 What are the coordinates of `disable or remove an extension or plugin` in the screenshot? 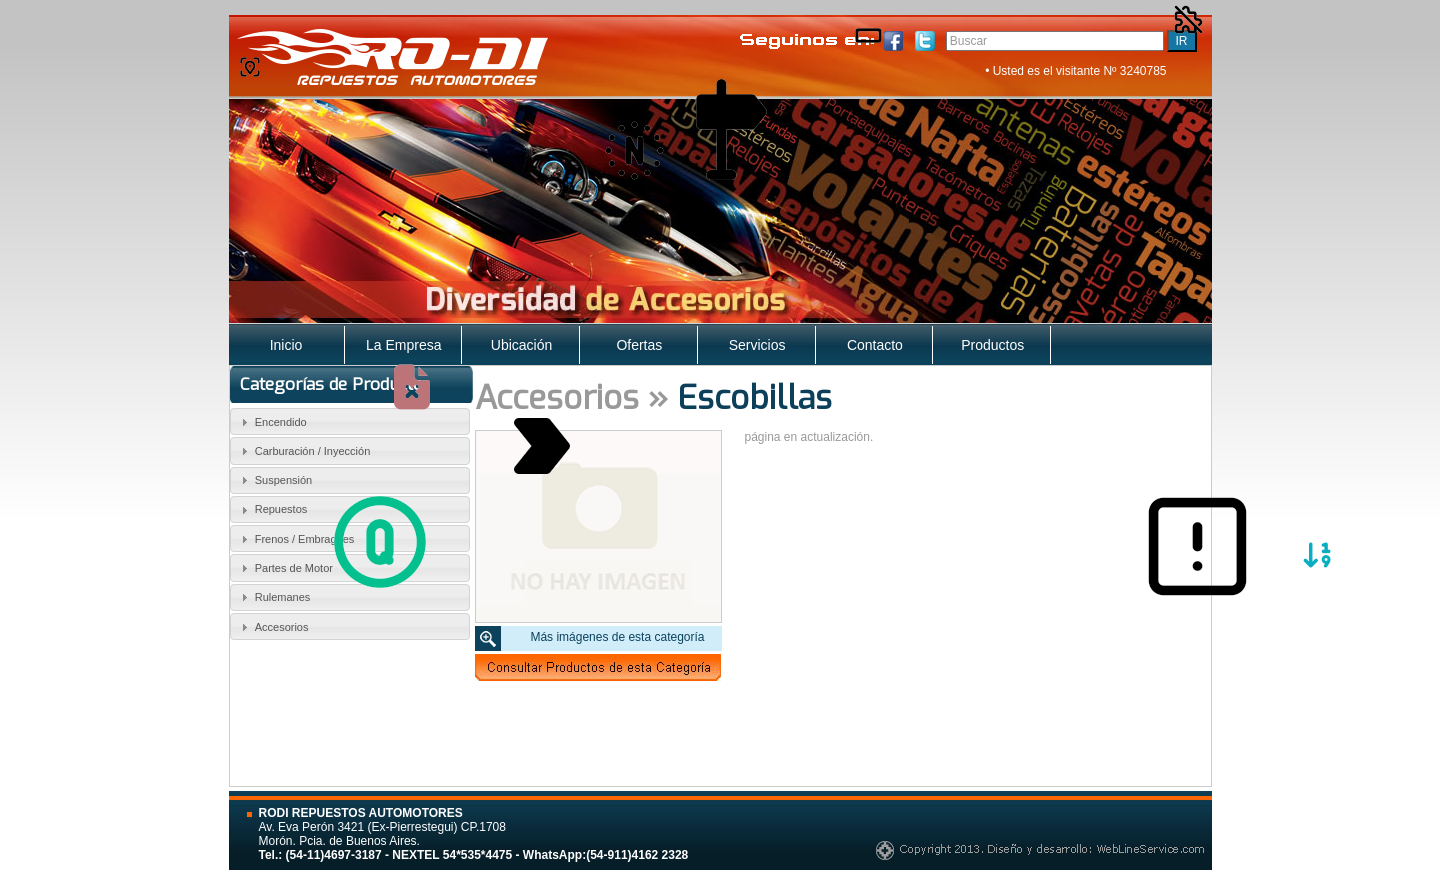 It's located at (1188, 19).